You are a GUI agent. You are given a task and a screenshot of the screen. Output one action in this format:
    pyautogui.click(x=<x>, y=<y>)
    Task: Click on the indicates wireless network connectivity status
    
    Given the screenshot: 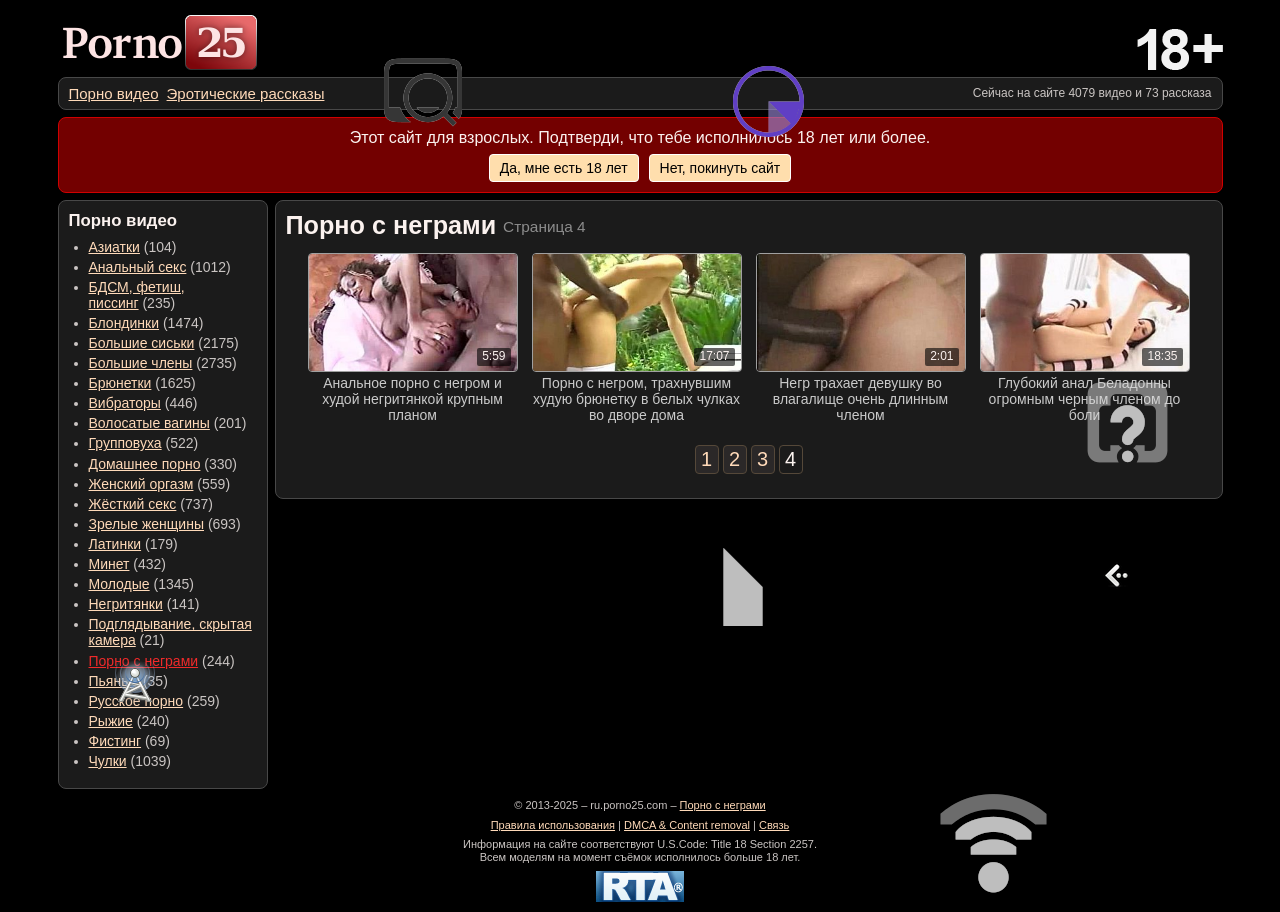 What is the action you would take?
    pyautogui.click(x=135, y=682)
    